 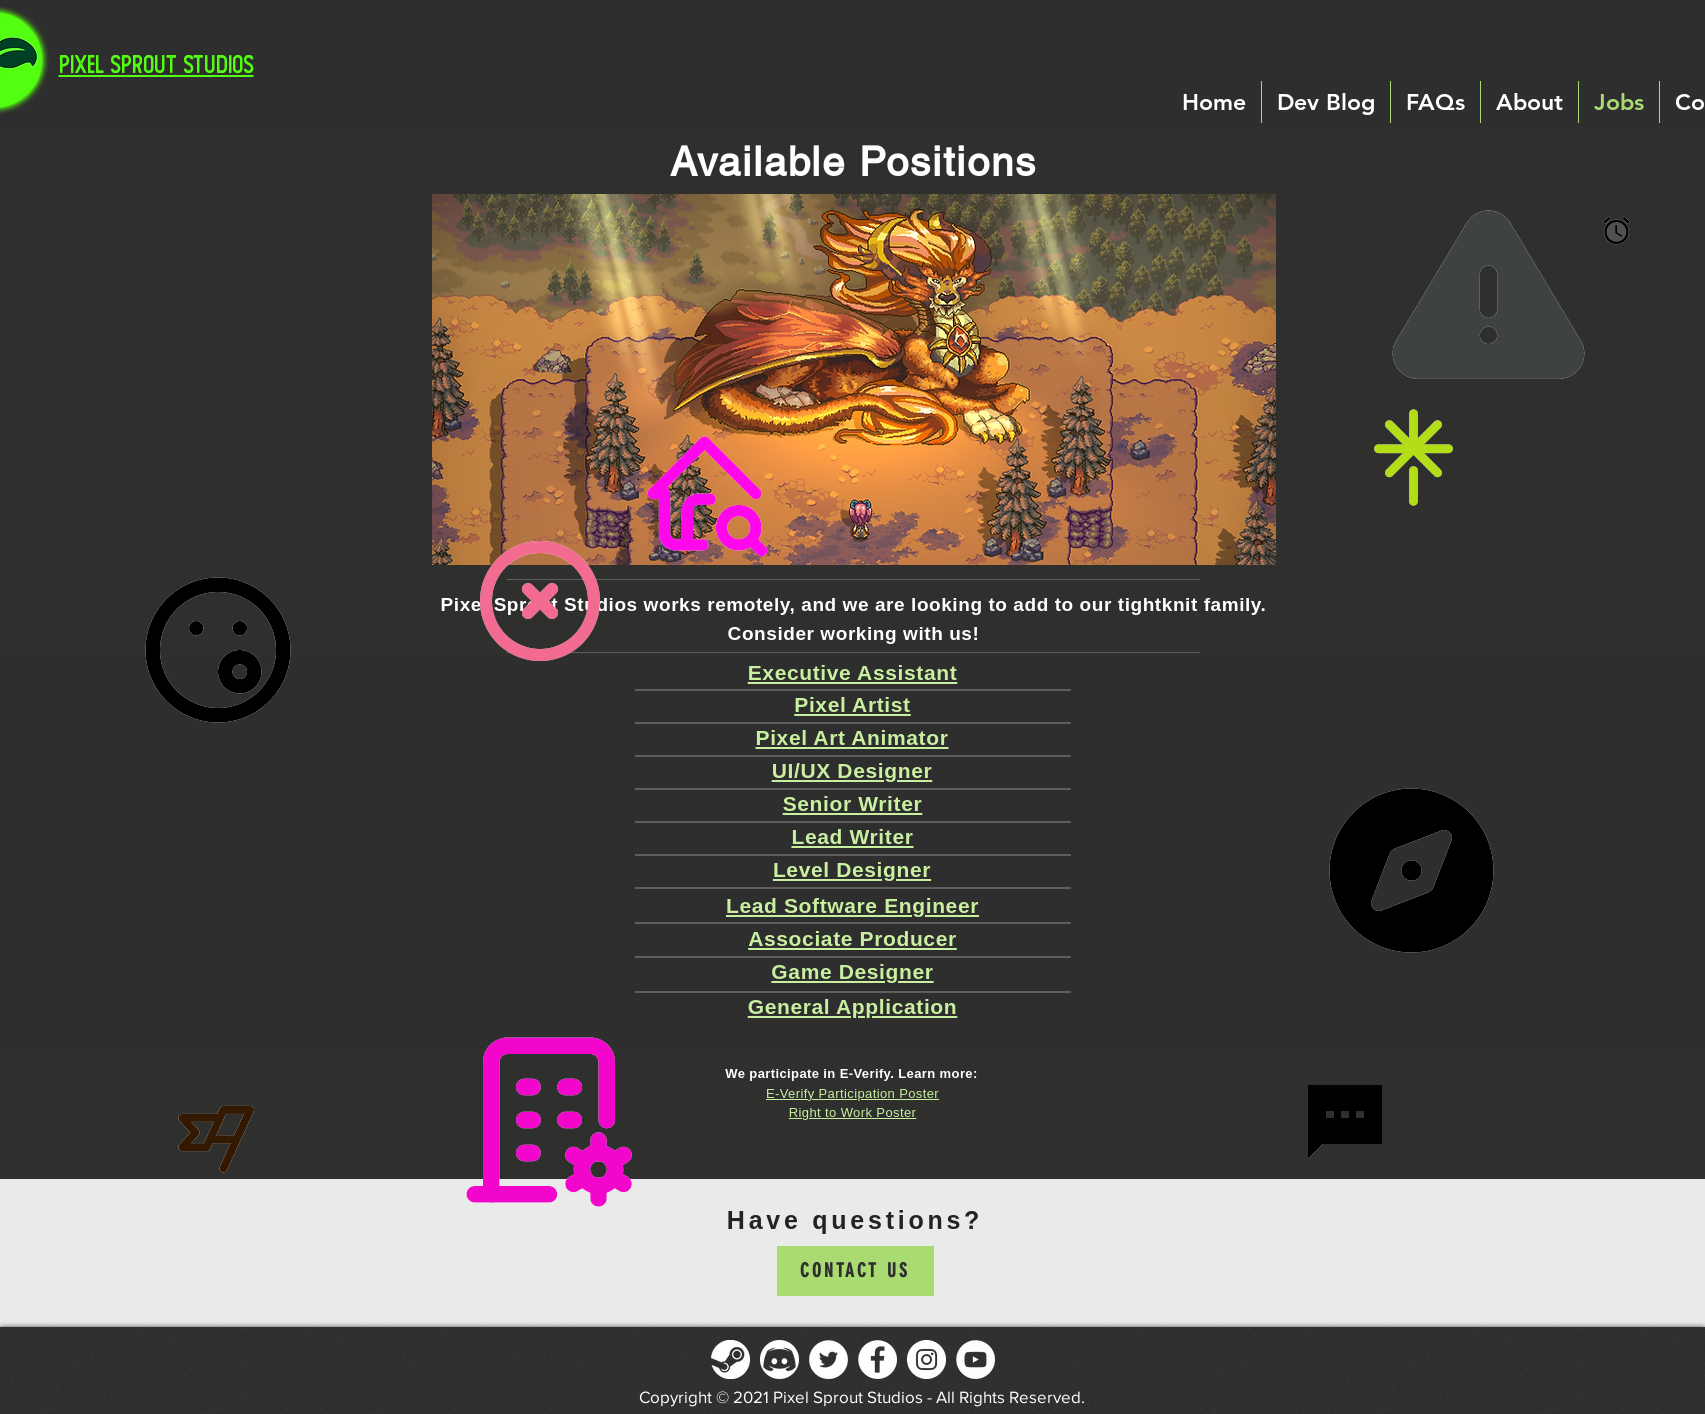 What do you see at coordinates (1411, 870) in the screenshot?
I see `access navigation or direction features` at bounding box center [1411, 870].